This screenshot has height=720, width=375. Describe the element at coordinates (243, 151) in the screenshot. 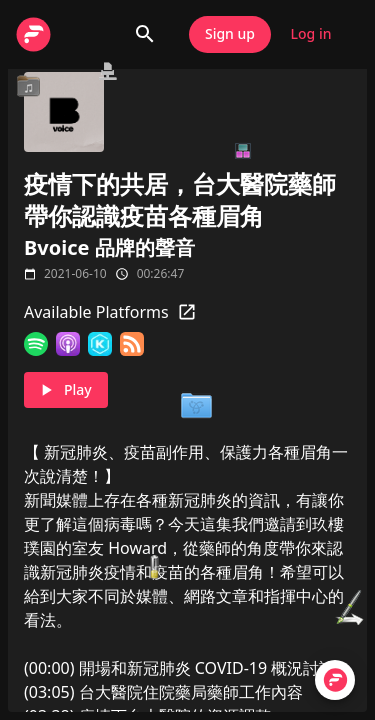

I see `select all items in the current view` at that location.